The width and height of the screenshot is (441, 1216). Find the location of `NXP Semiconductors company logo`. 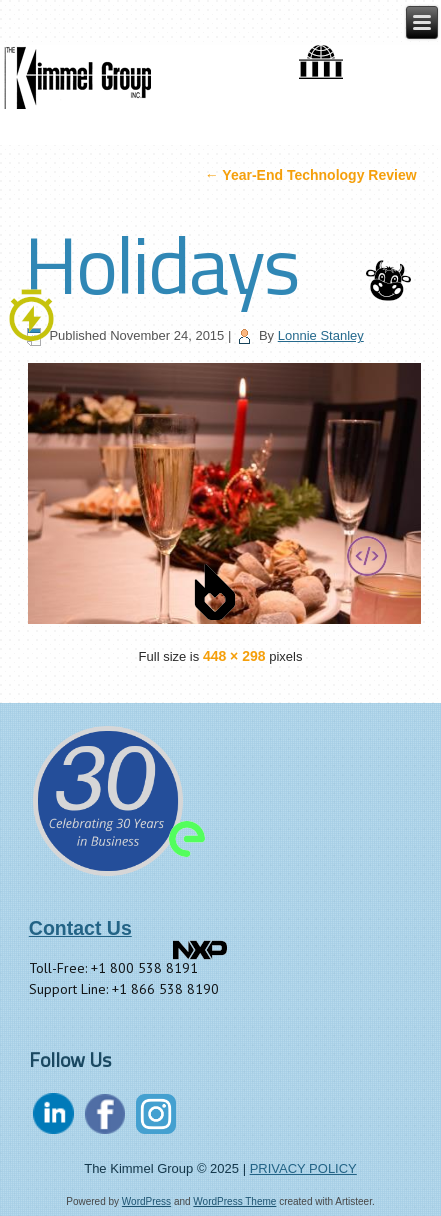

NXP Semiconductors company logo is located at coordinates (200, 950).